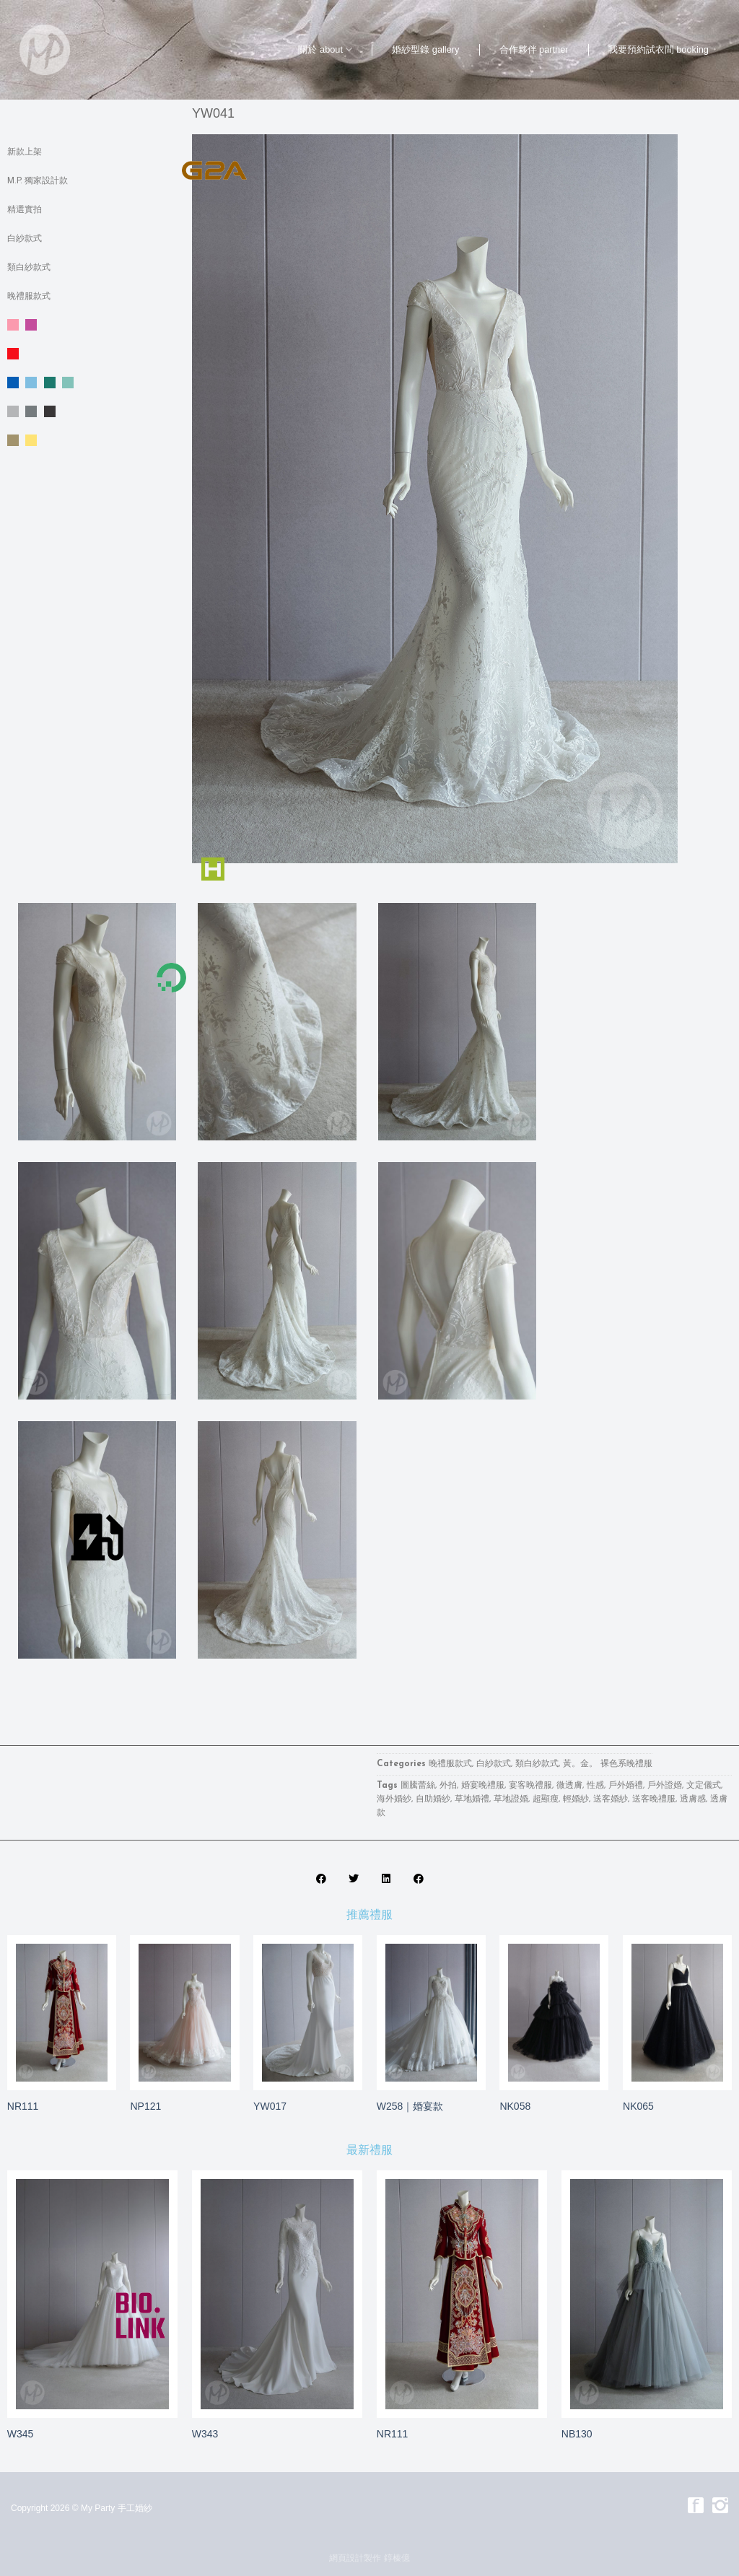 This screenshot has height=2576, width=739. What do you see at coordinates (171, 977) in the screenshot?
I see `DigitalOcean logo` at bounding box center [171, 977].